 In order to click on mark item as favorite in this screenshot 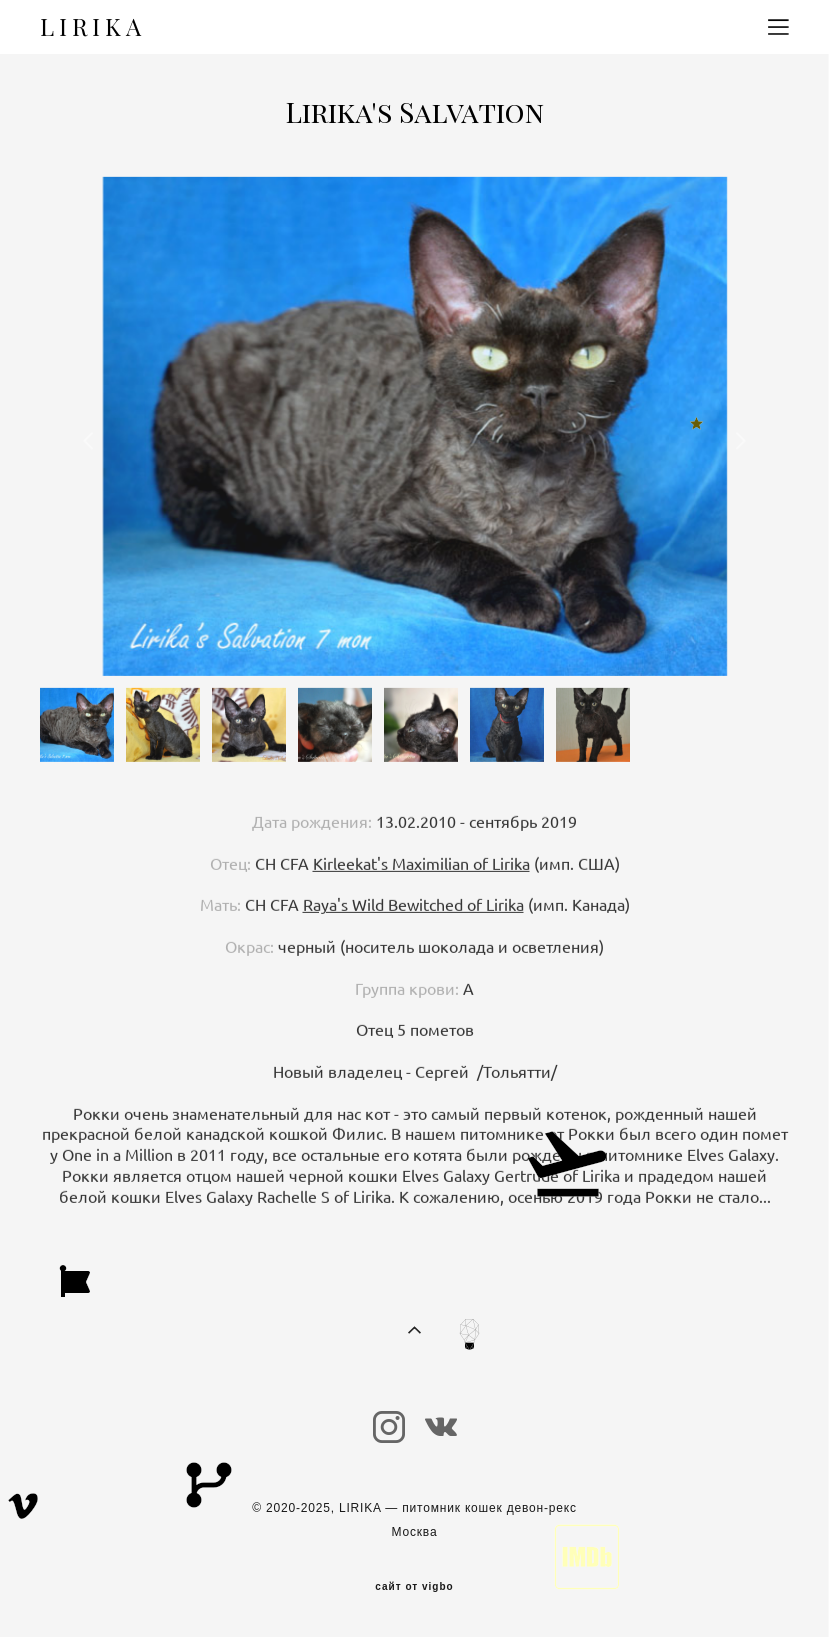, I will do `click(696, 423)`.